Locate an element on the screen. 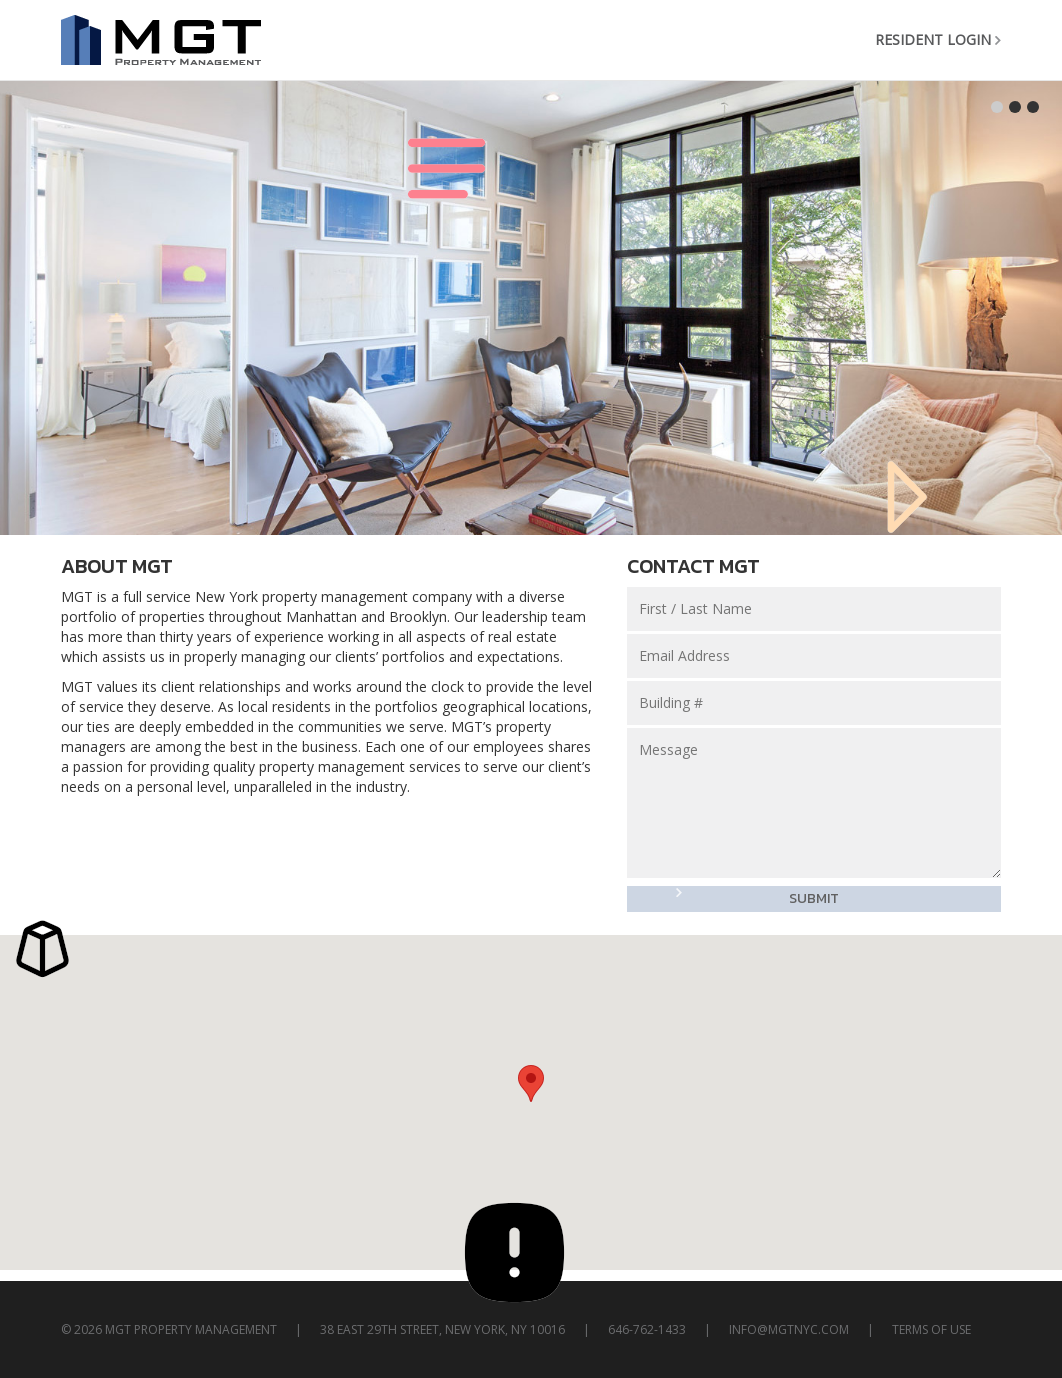 The width and height of the screenshot is (1062, 1378). indicates a warning or alert status is located at coordinates (514, 1252).